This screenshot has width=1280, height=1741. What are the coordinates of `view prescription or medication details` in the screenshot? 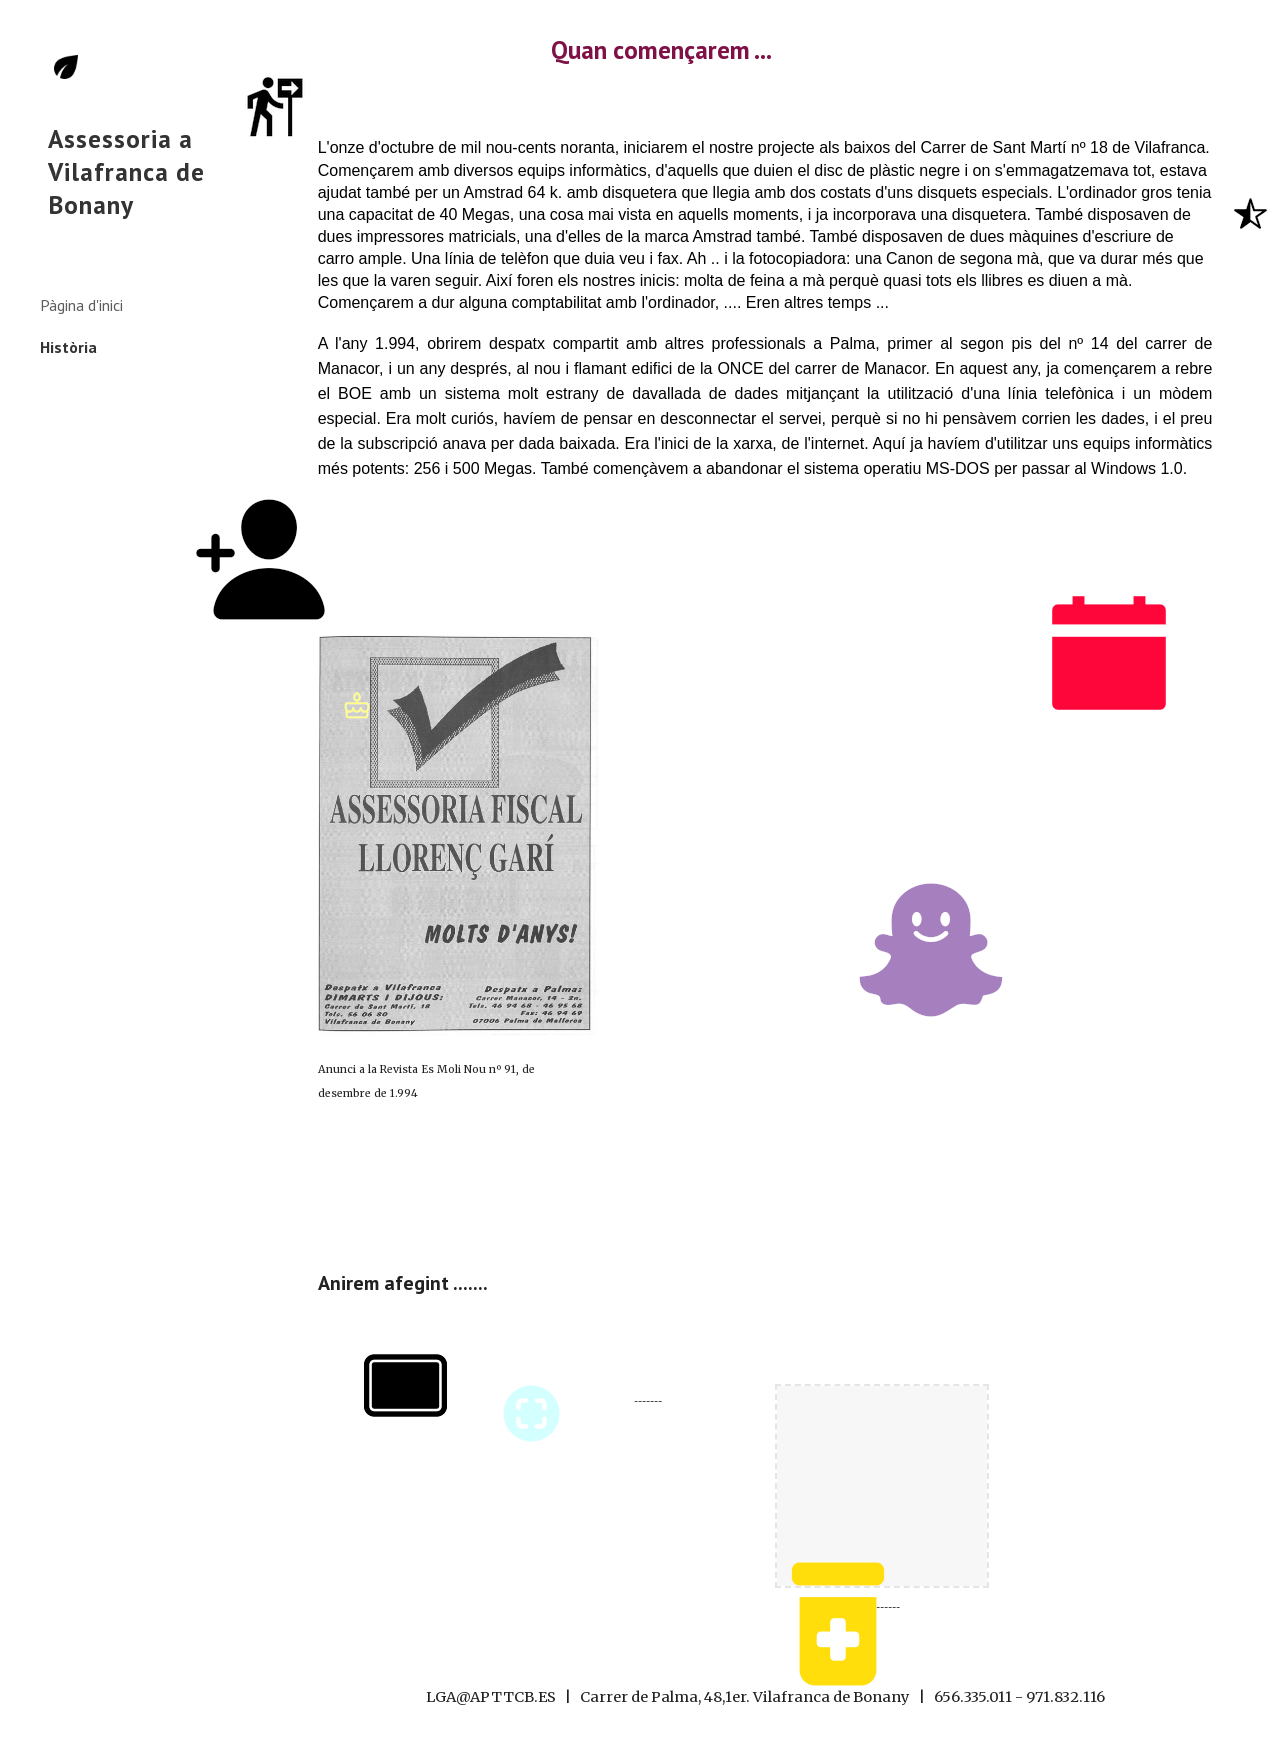 It's located at (838, 1624).